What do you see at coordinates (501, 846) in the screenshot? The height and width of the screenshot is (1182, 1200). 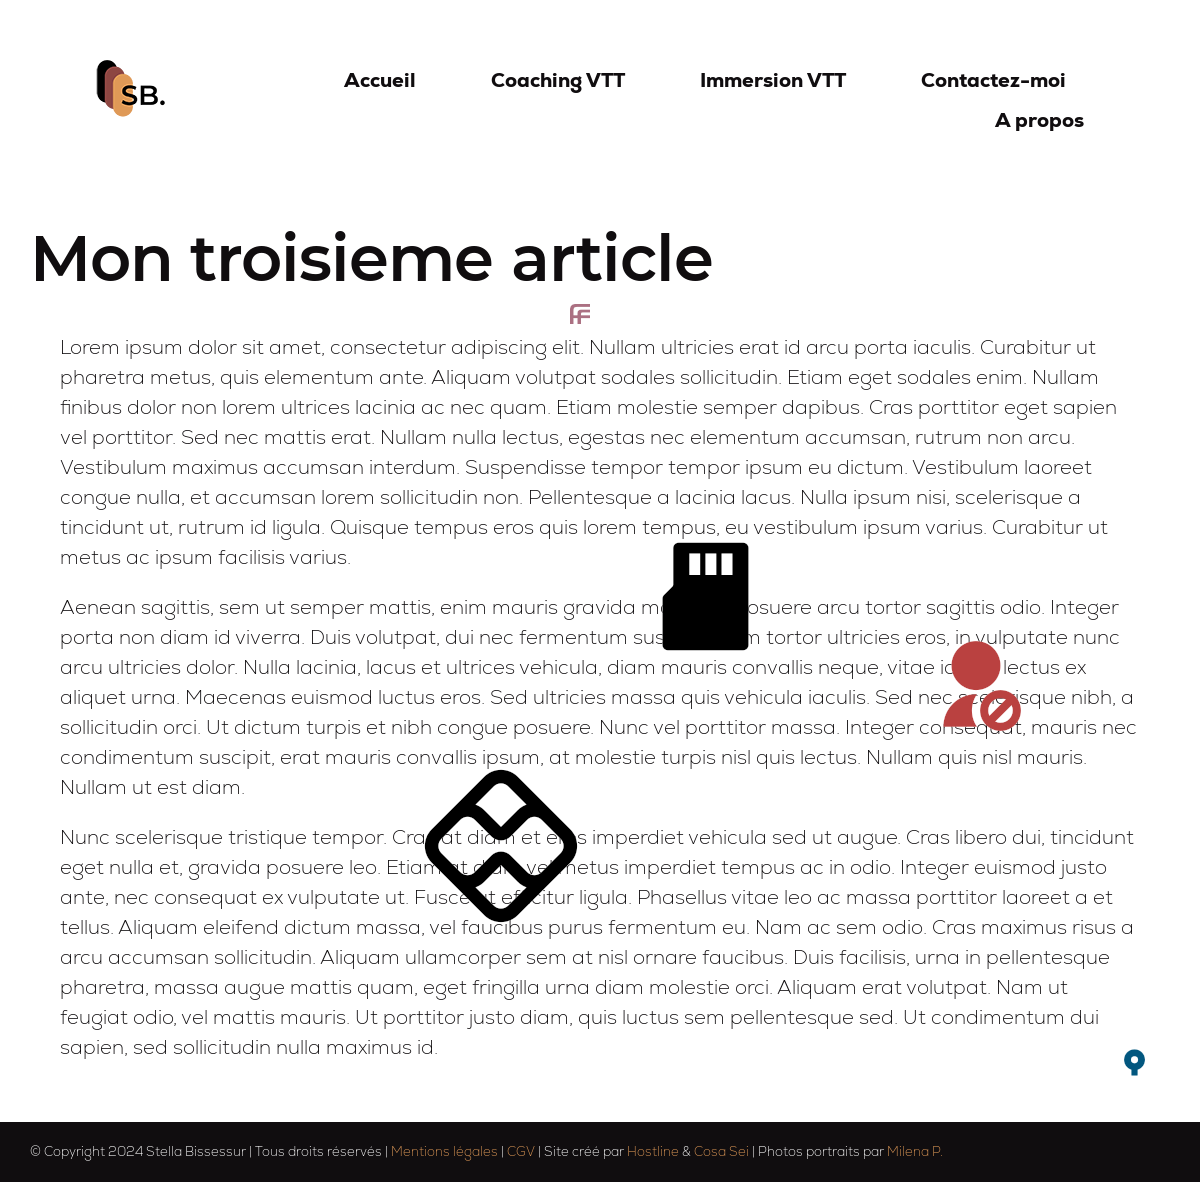 I see `pix instant payment logo` at bounding box center [501, 846].